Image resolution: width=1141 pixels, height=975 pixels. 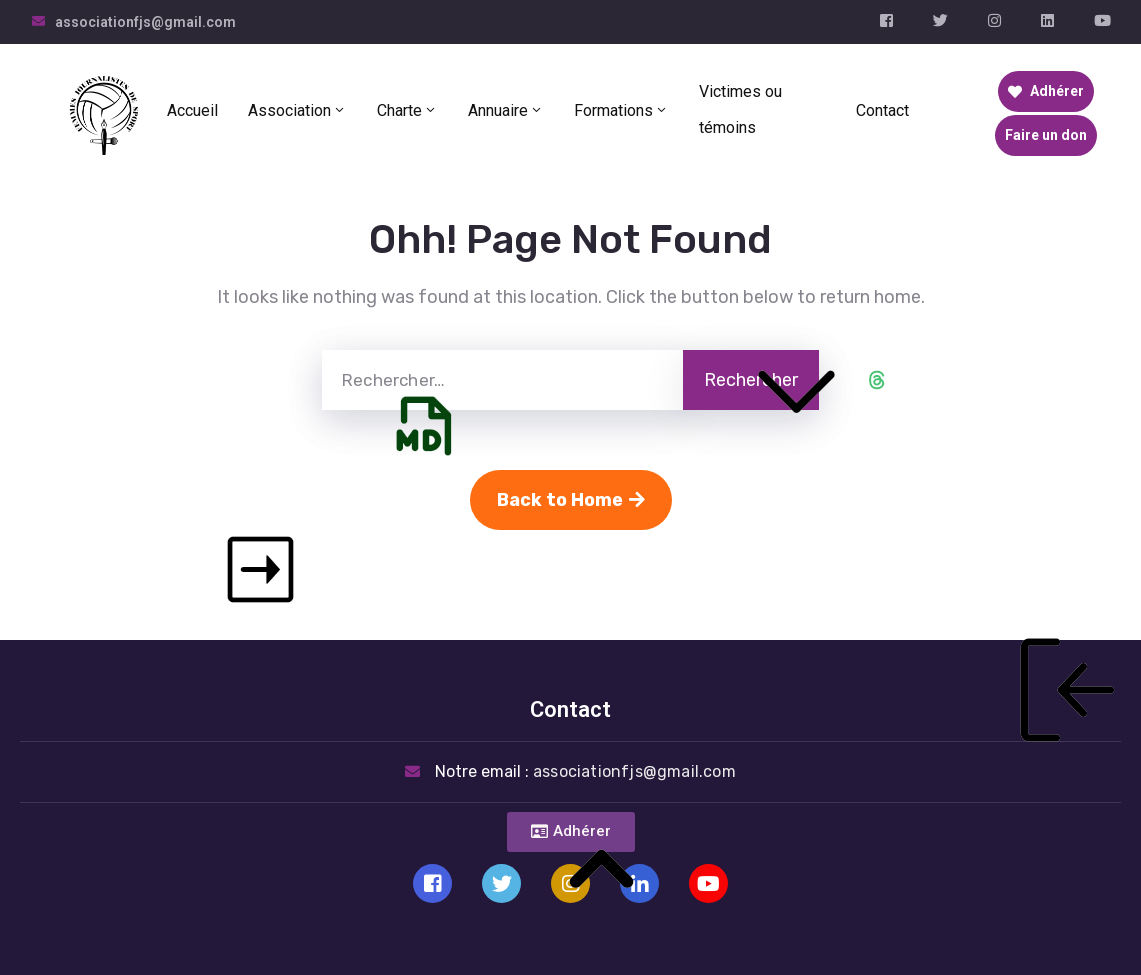 What do you see at coordinates (877, 380) in the screenshot?
I see `open the Threads app` at bounding box center [877, 380].